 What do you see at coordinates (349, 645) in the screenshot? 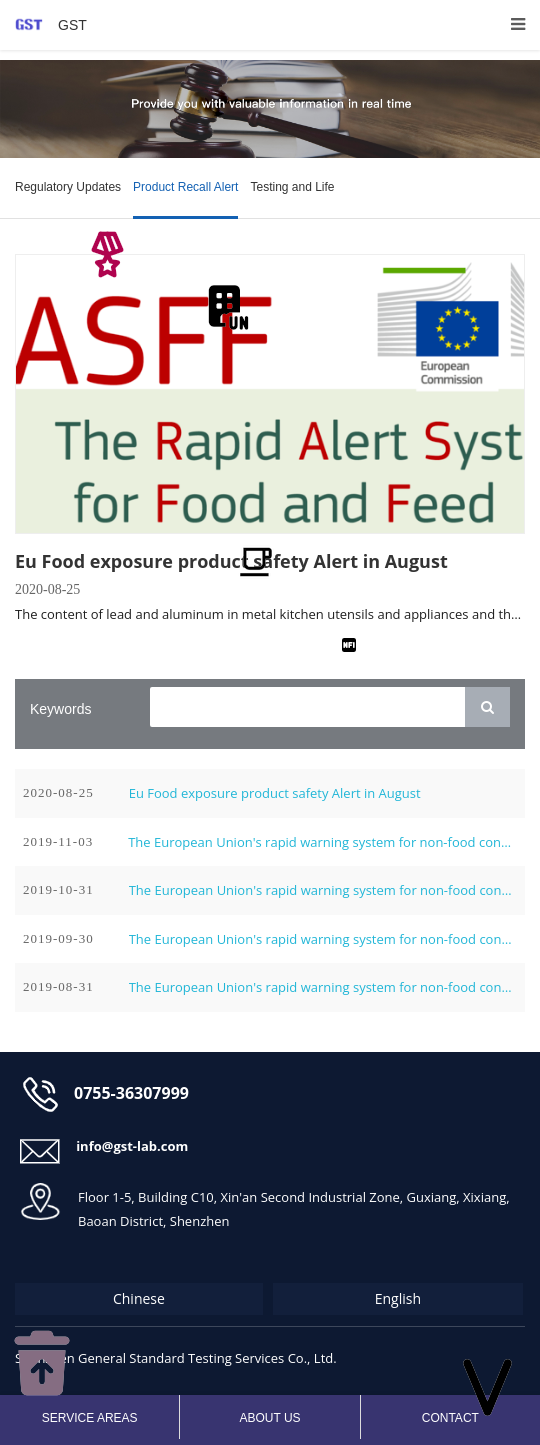
I see `indicates non-food items category` at bounding box center [349, 645].